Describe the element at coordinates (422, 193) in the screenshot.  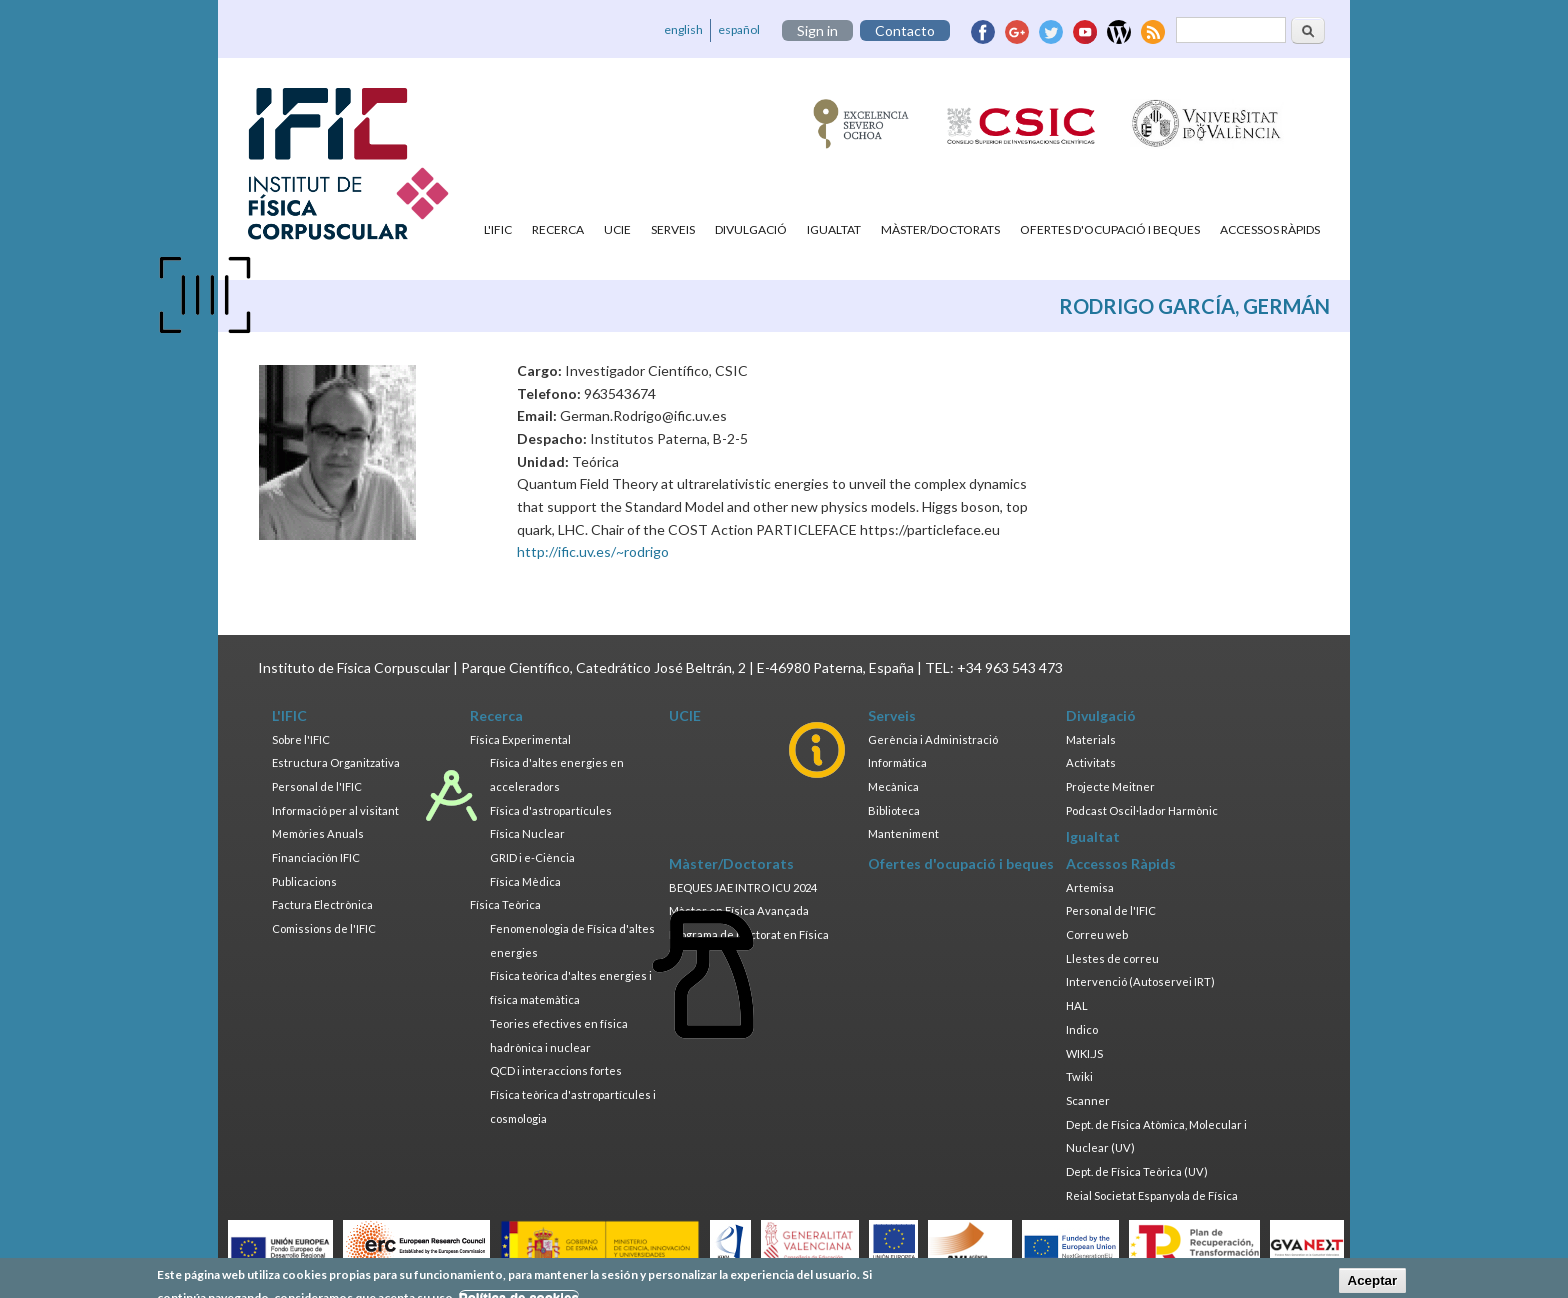
I see `access app dashboard or home screen` at that location.